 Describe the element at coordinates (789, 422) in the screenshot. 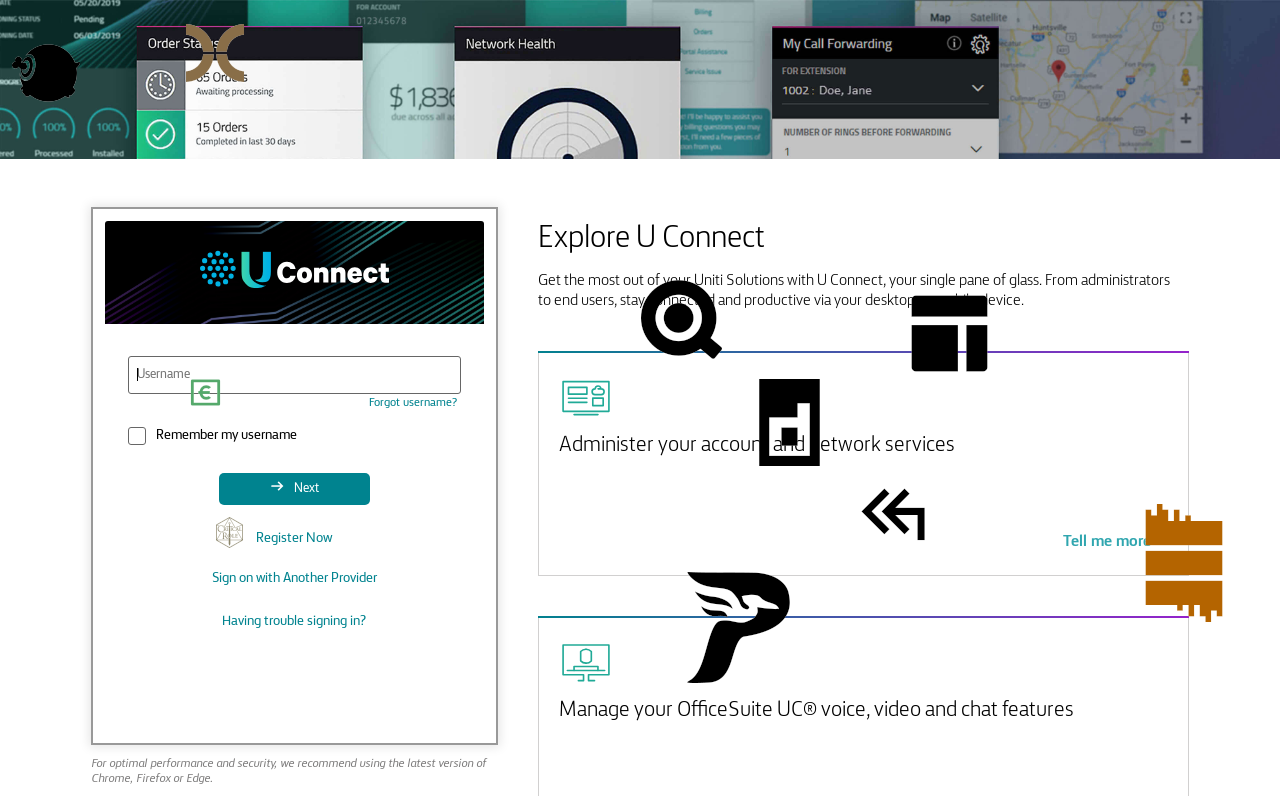

I see `containerd container runtime logo` at that location.